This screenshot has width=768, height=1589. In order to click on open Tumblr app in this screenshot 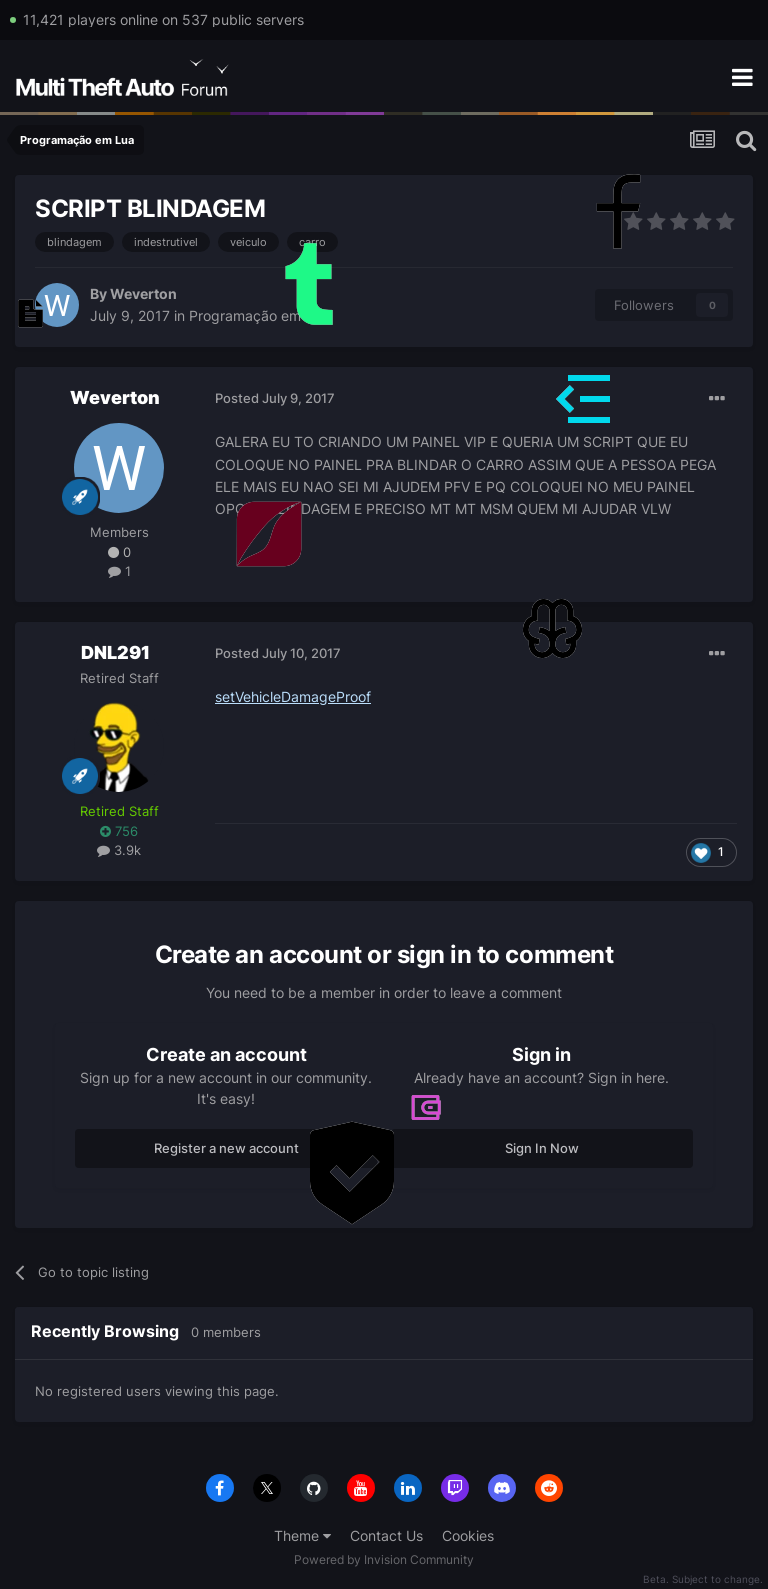, I will do `click(309, 284)`.